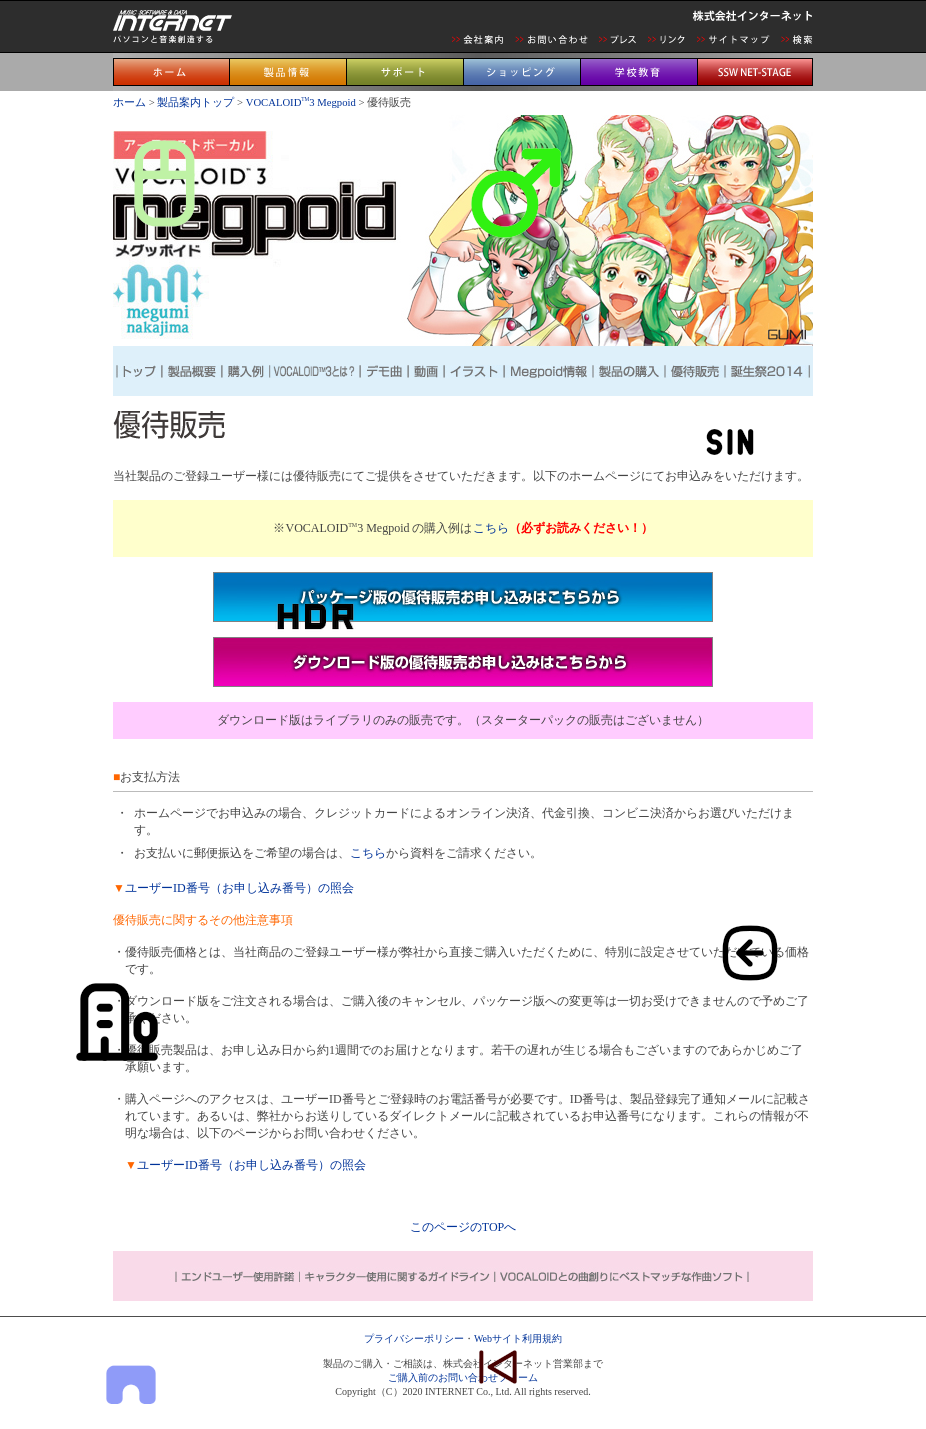 The height and width of the screenshot is (1429, 926). Describe the element at coordinates (131, 1382) in the screenshot. I see `view bridge or infrastructure information` at that location.